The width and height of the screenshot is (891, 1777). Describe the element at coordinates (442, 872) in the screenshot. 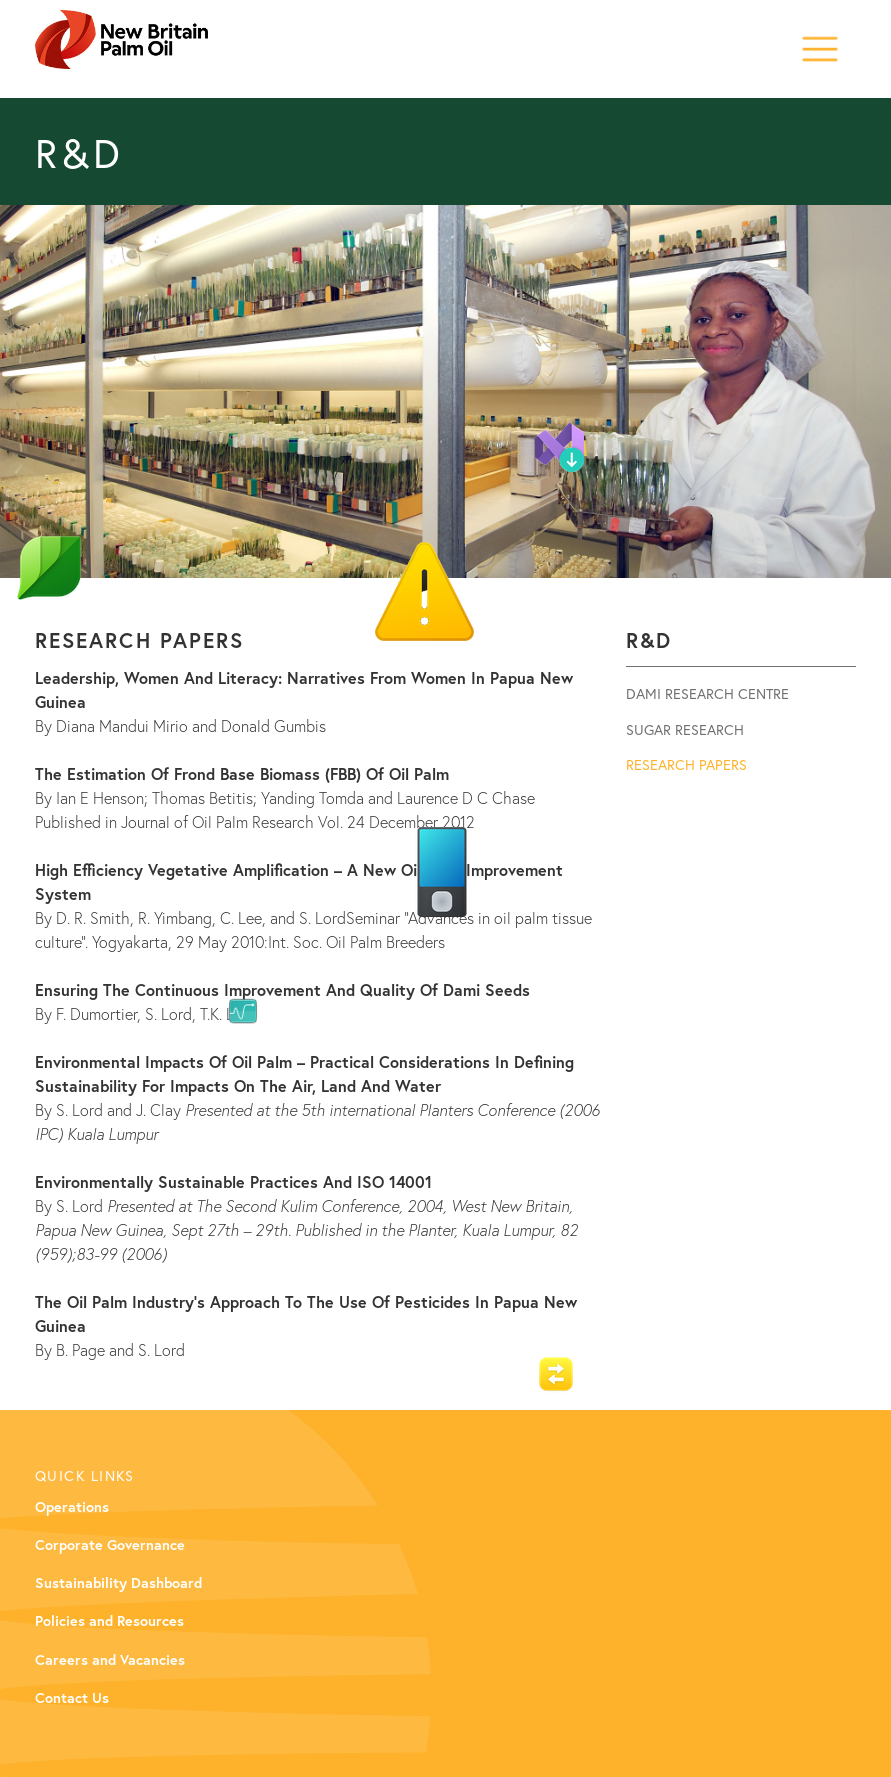

I see `access portable media player settings` at that location.